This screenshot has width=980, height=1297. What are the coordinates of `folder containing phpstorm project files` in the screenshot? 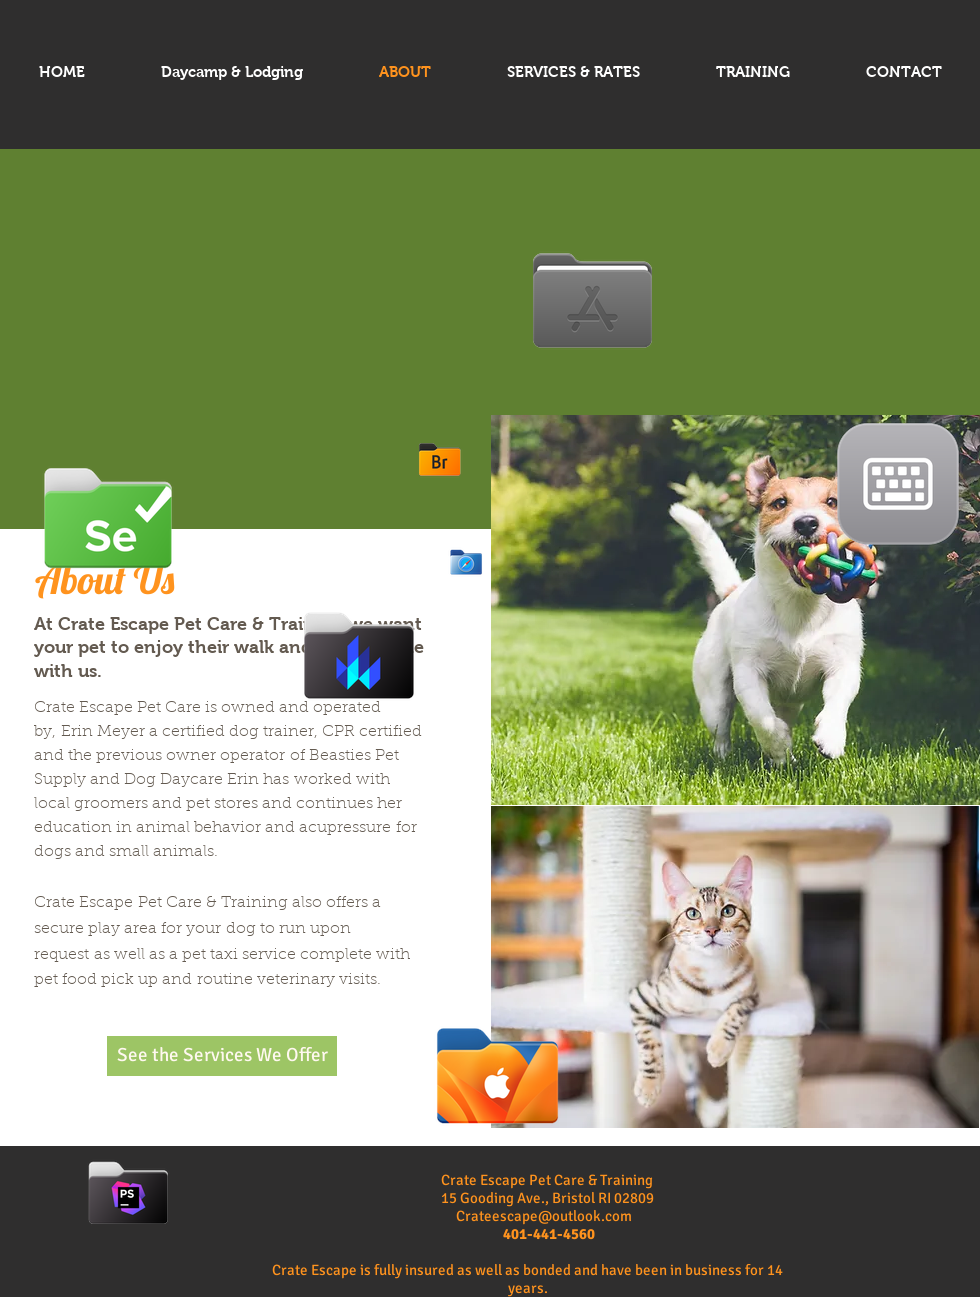 It's located at (128, 1195).